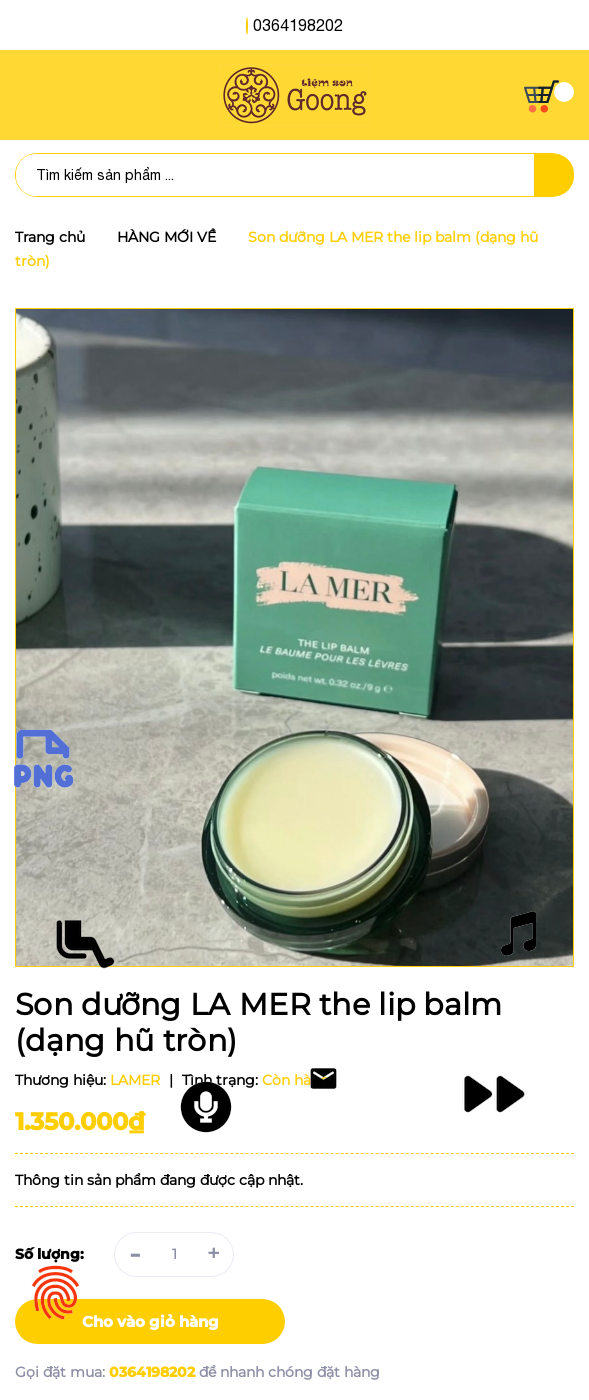  I want to click on skip forward in media playback, so click(493, 1094).